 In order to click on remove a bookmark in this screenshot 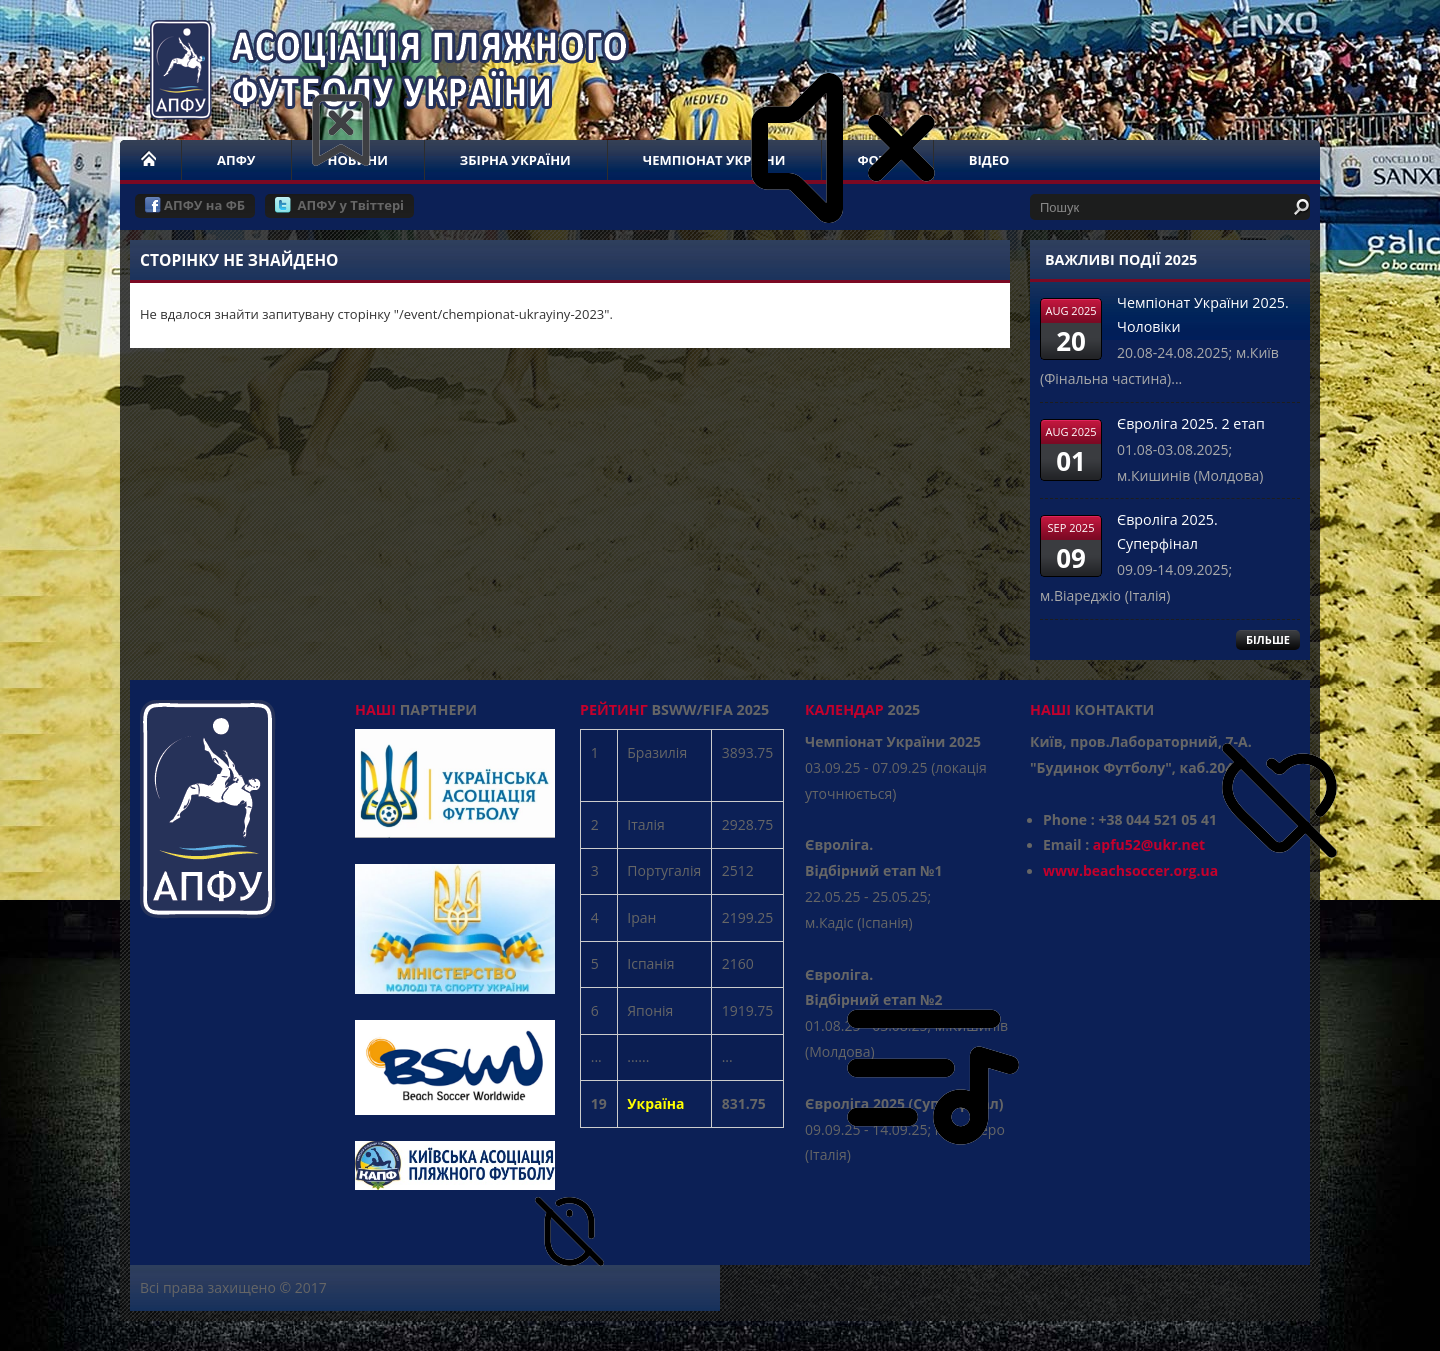, I will do `click(341, 130)`.